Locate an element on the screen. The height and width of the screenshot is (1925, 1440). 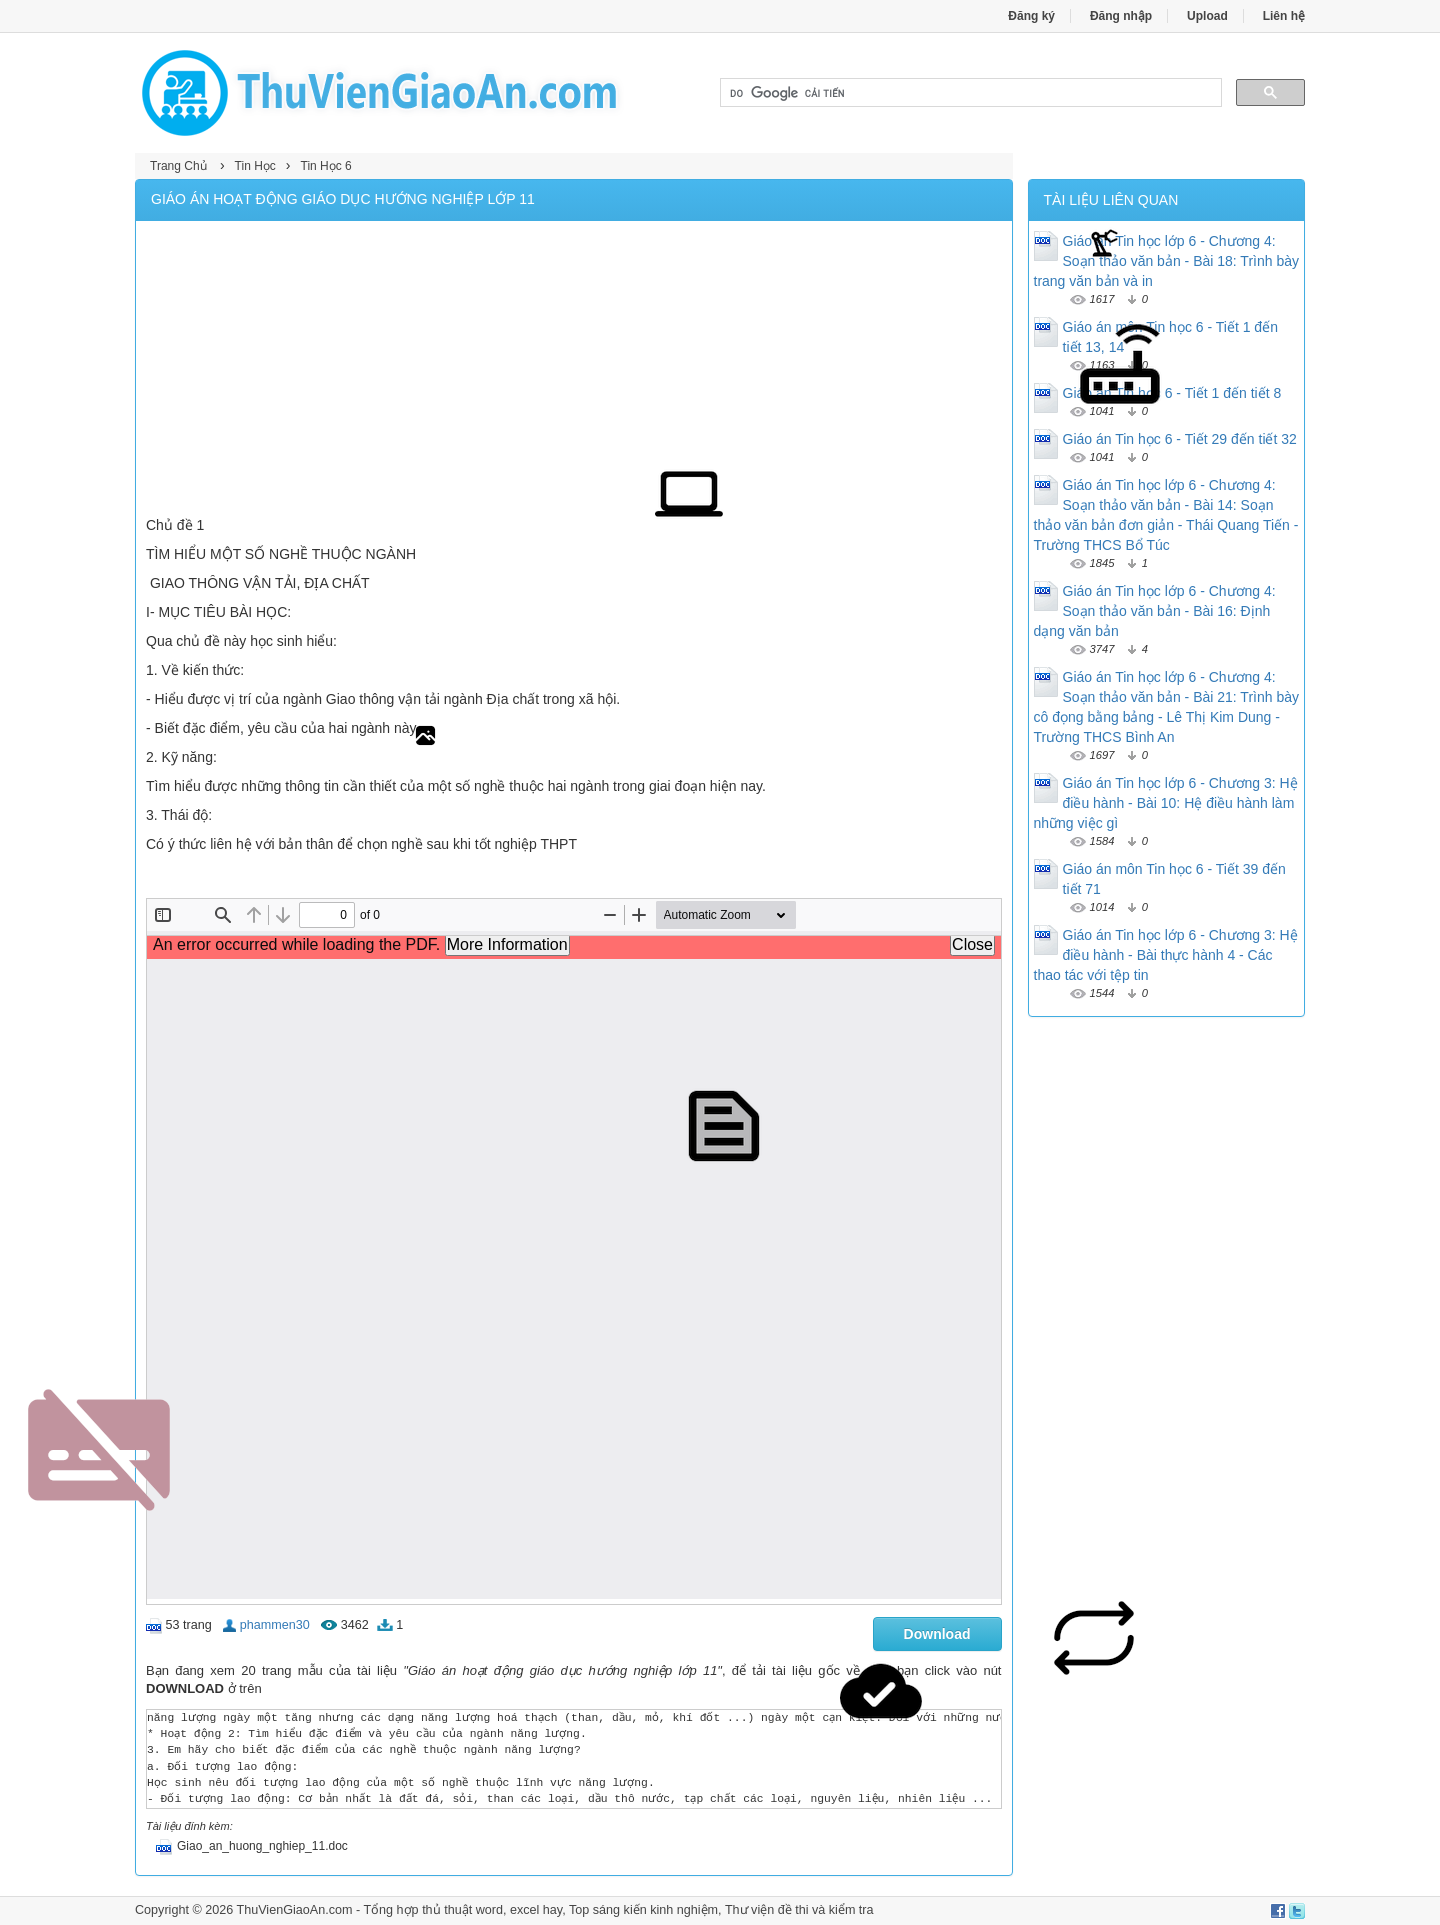
access manufacturing or industrial settings is located at coordinates (1104, 243).